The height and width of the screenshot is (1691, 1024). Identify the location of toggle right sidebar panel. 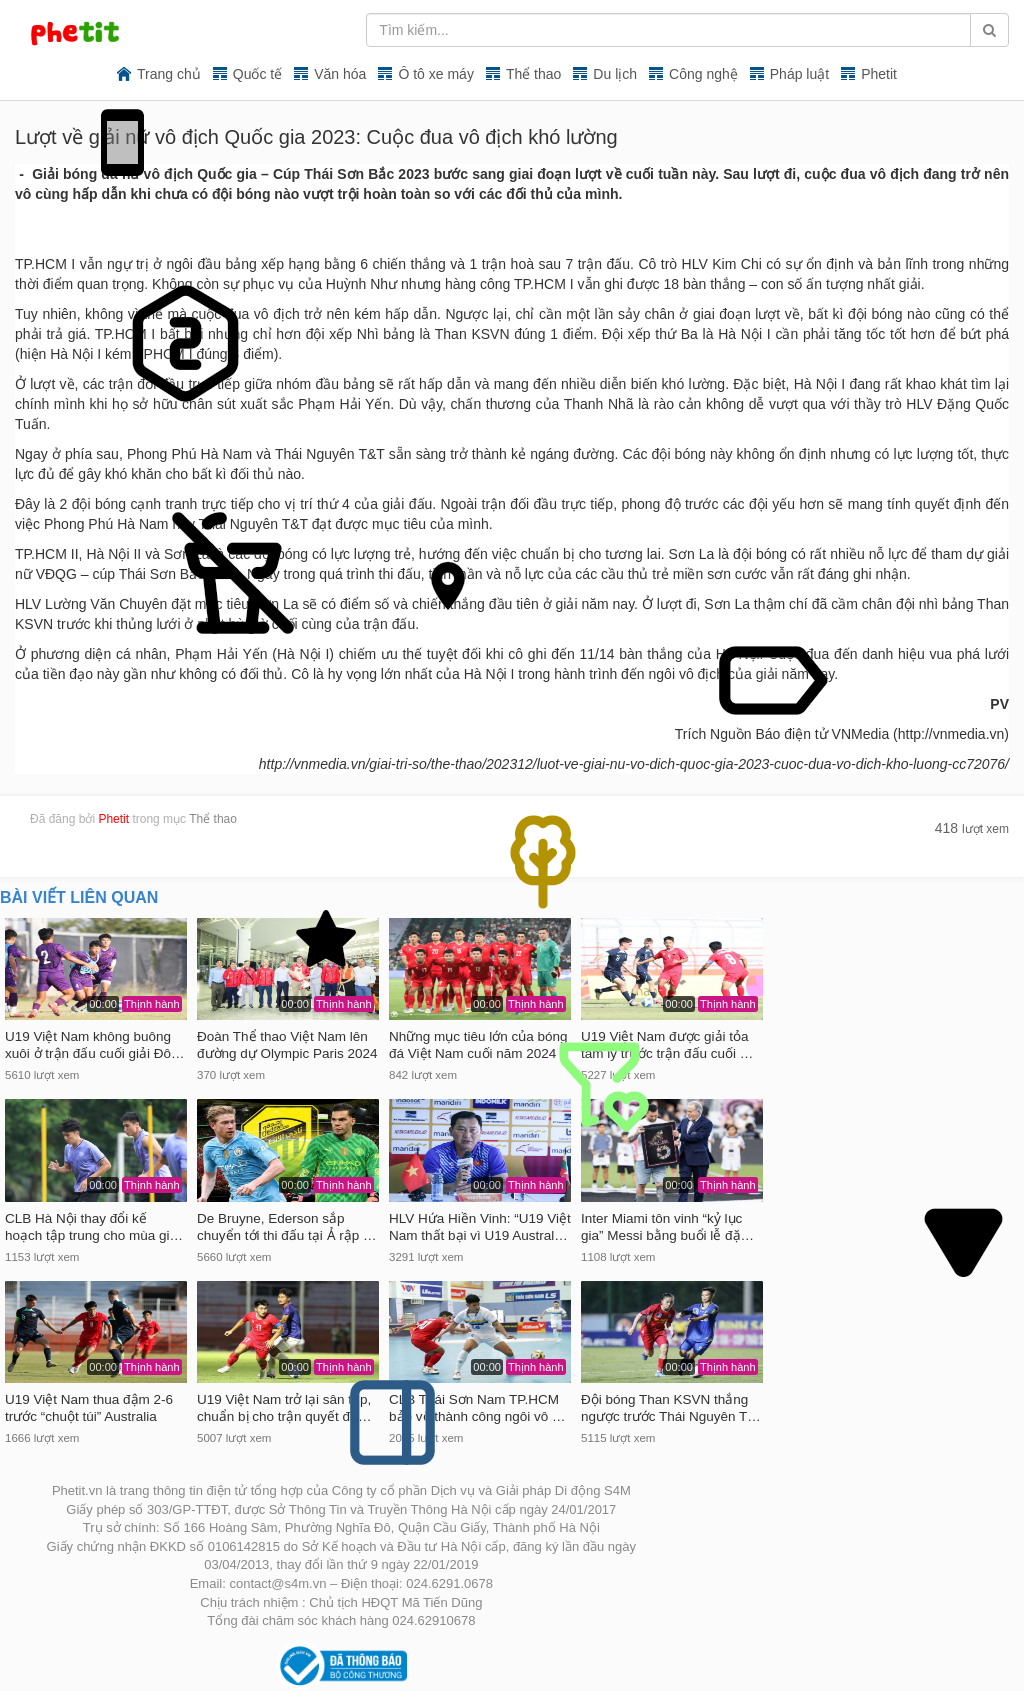
(392, 1422).